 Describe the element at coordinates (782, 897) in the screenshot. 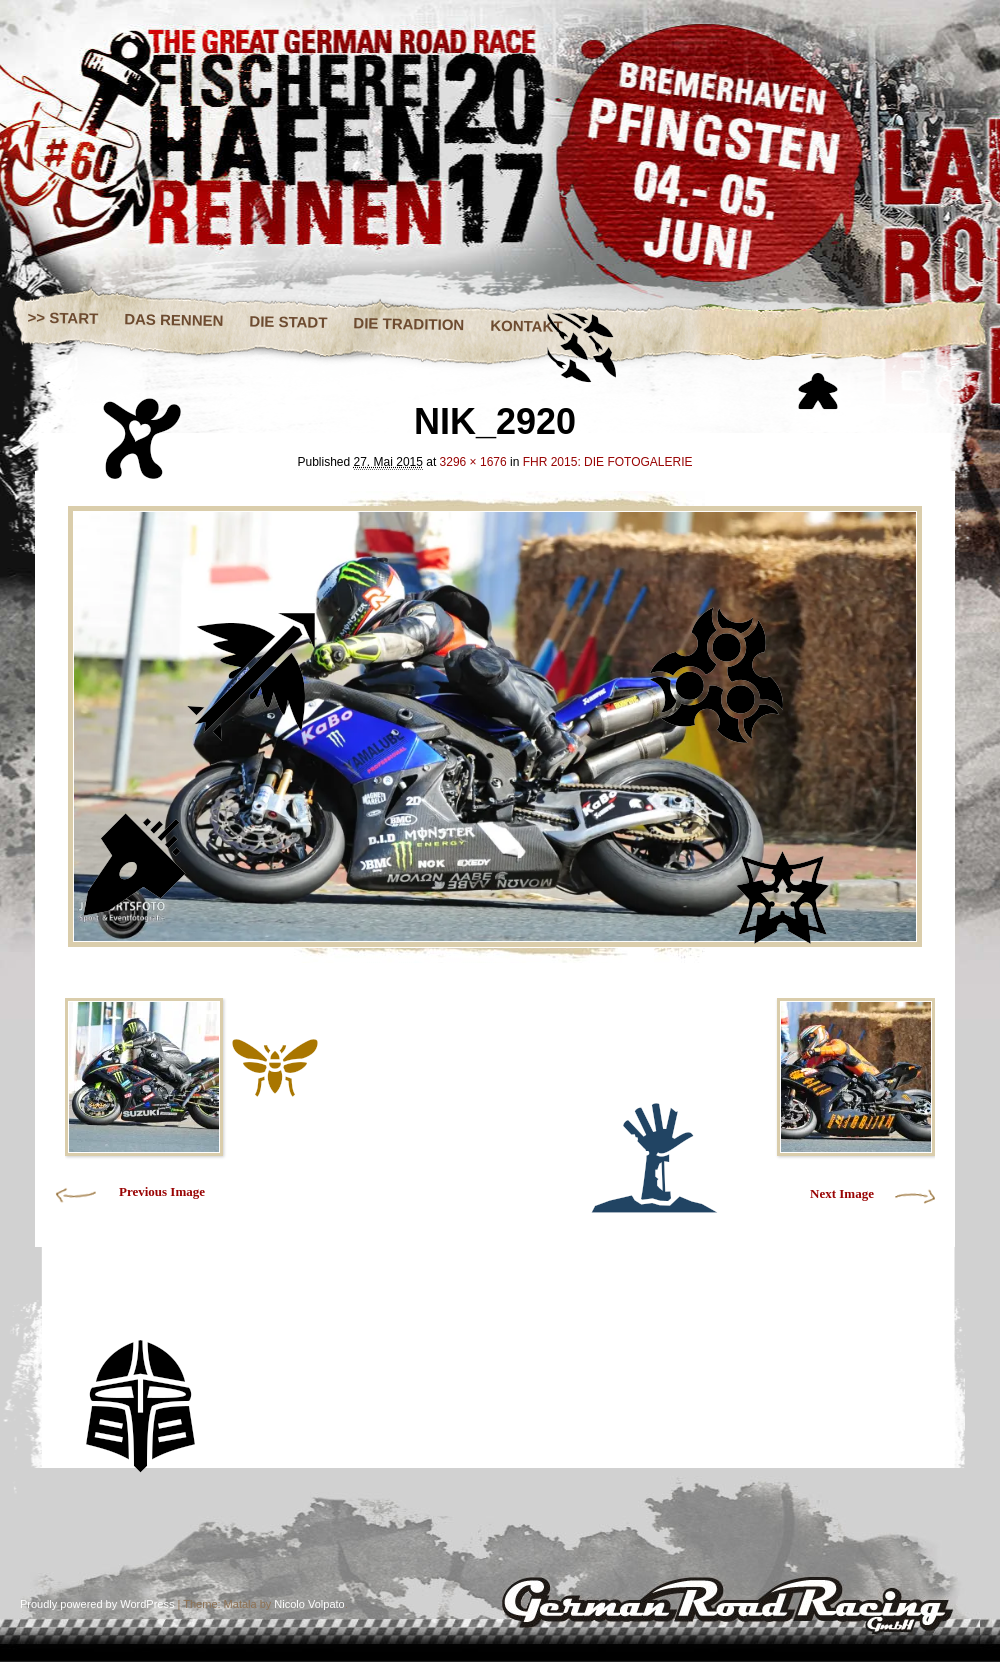

I see `decorative emblem or badge element` at that location.